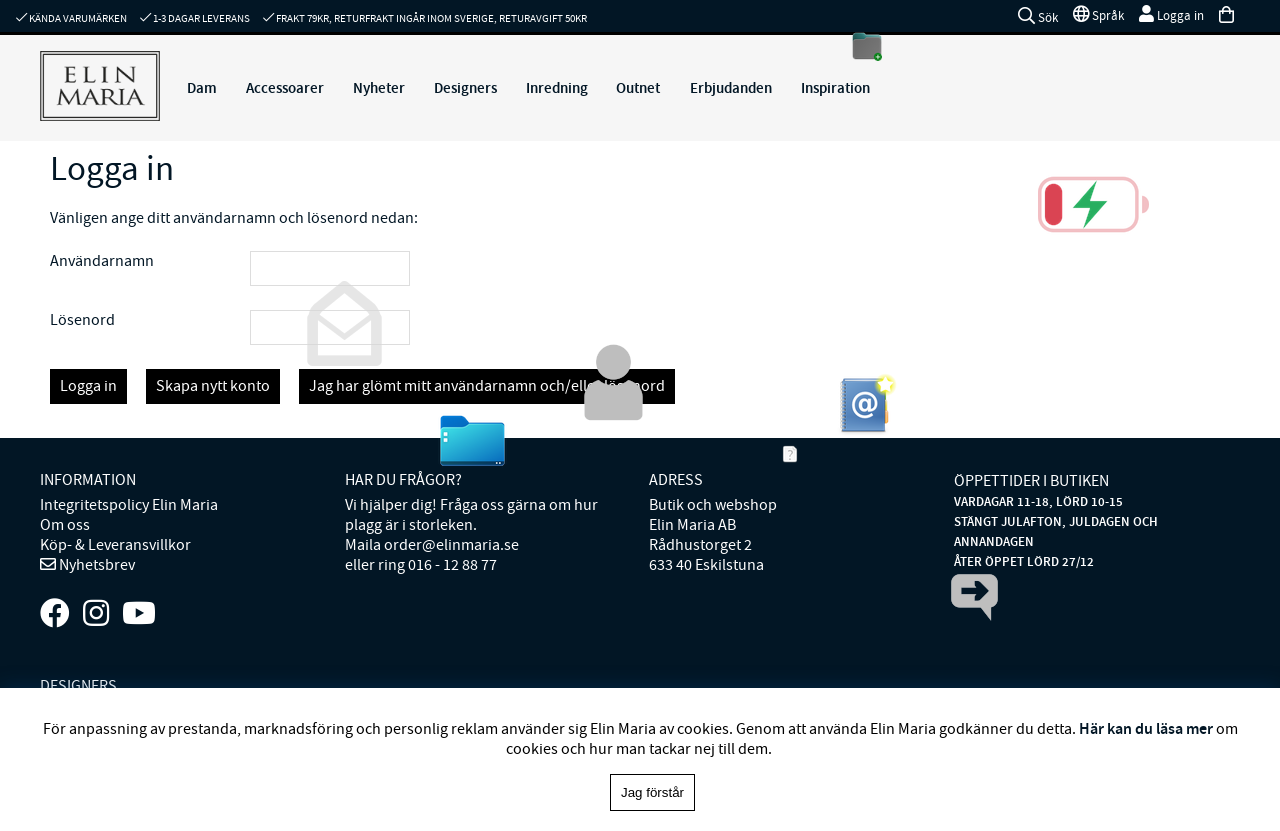 The width and height of the screenshot is (1280, 831). What do you see at coordinates (867, 46) in the screenshot?
I see `create a new folder` at bounding box center [867, 46].